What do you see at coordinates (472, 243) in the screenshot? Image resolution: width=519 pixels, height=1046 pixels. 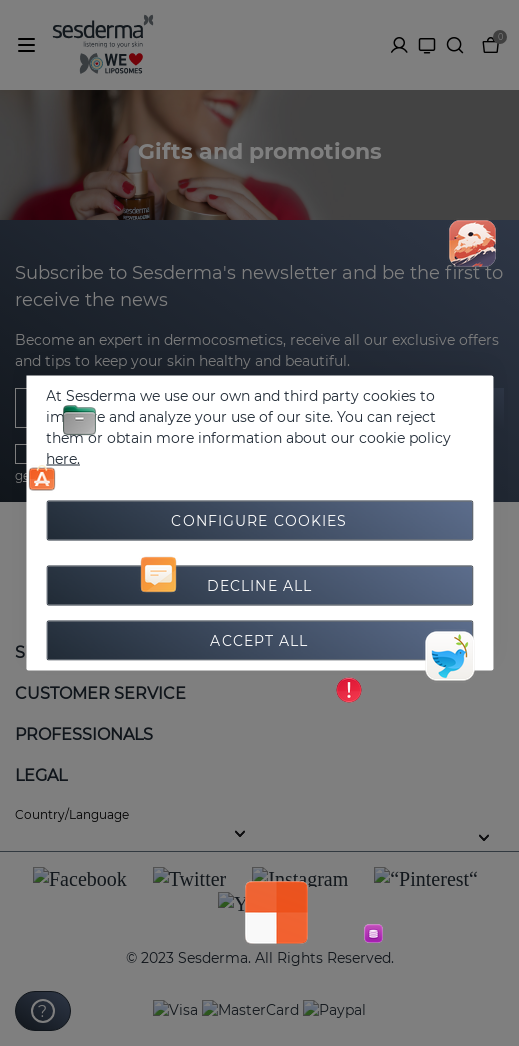 I see `open halloy IRC client` at bounding box center [472, 243].